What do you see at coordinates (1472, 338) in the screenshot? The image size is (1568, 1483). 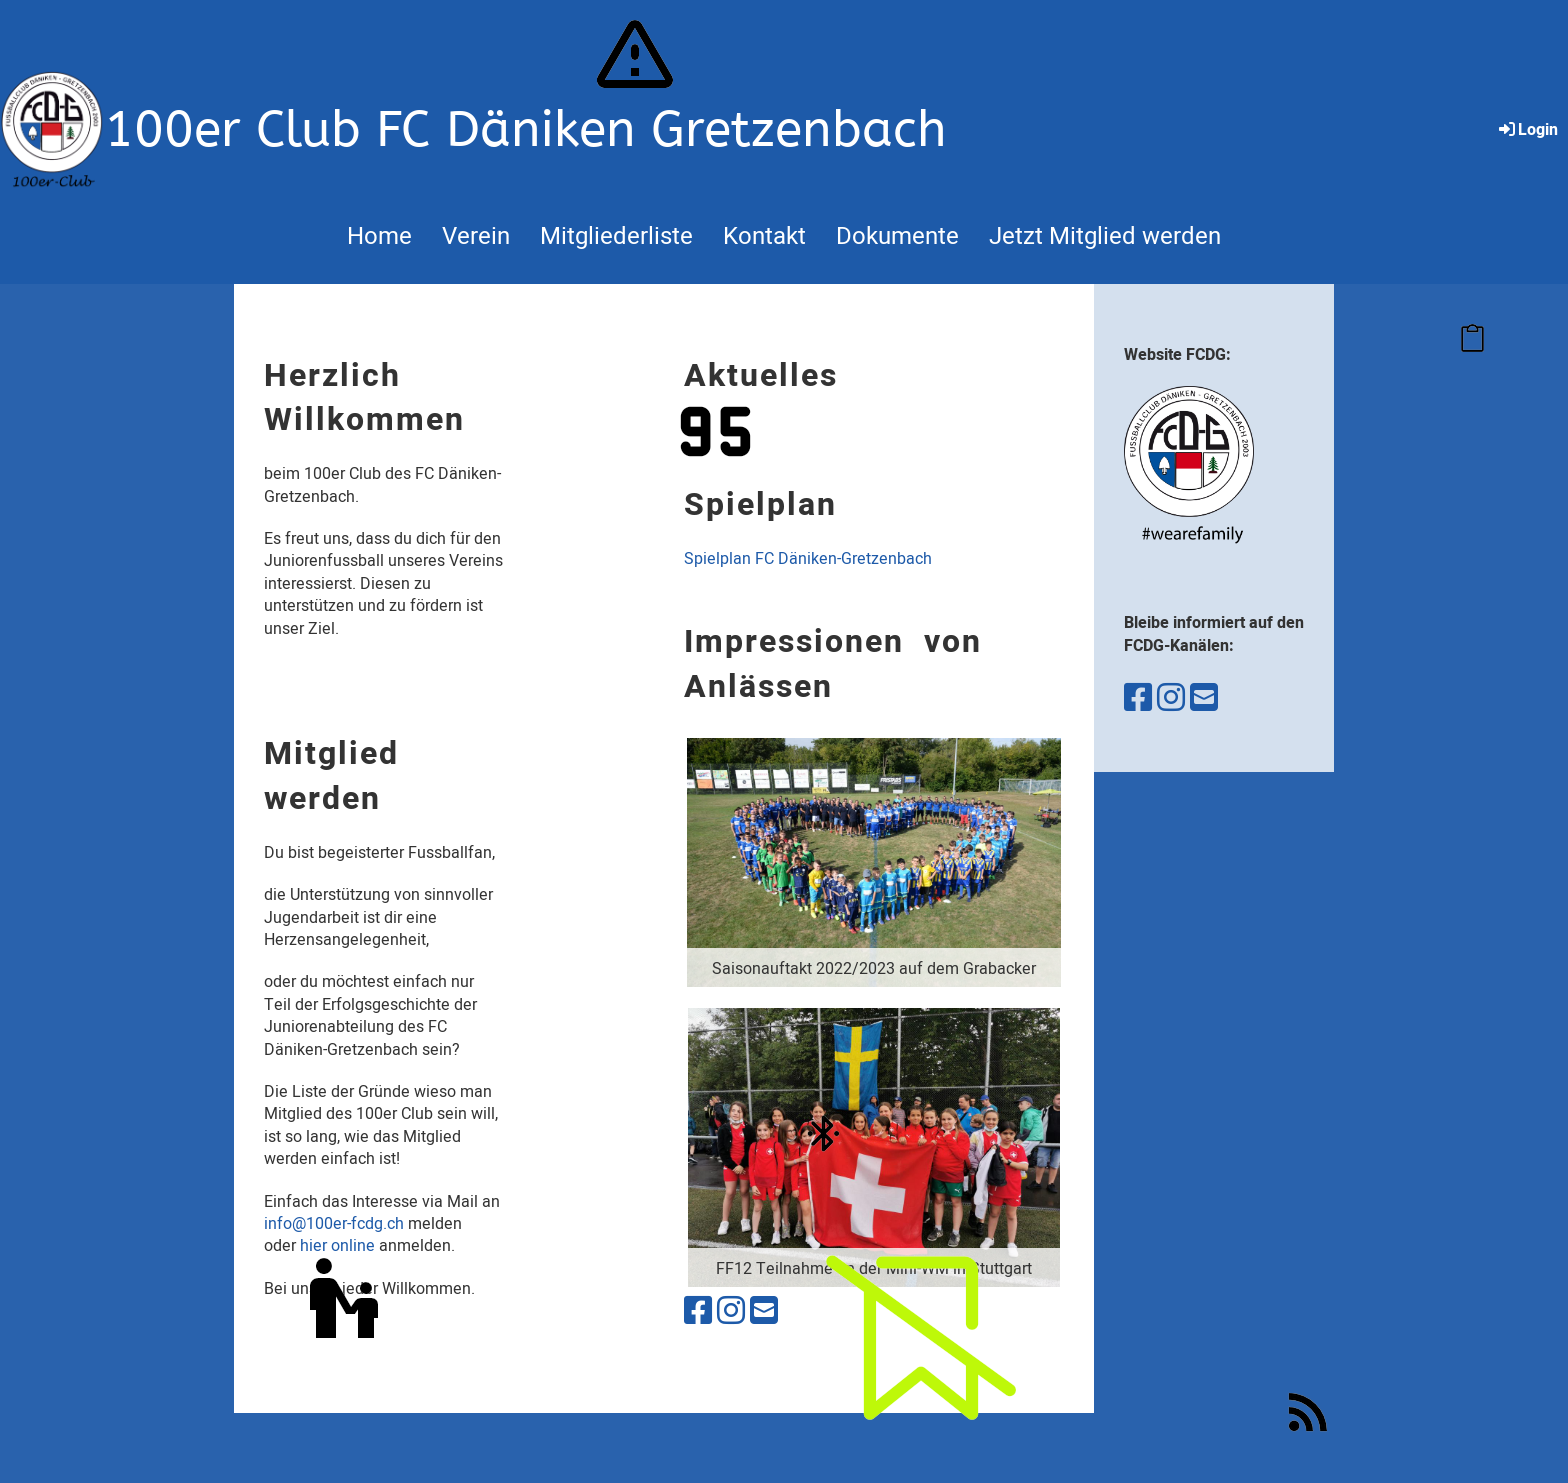 I see `copy to clipboard` at bounding box center [1472, 338].